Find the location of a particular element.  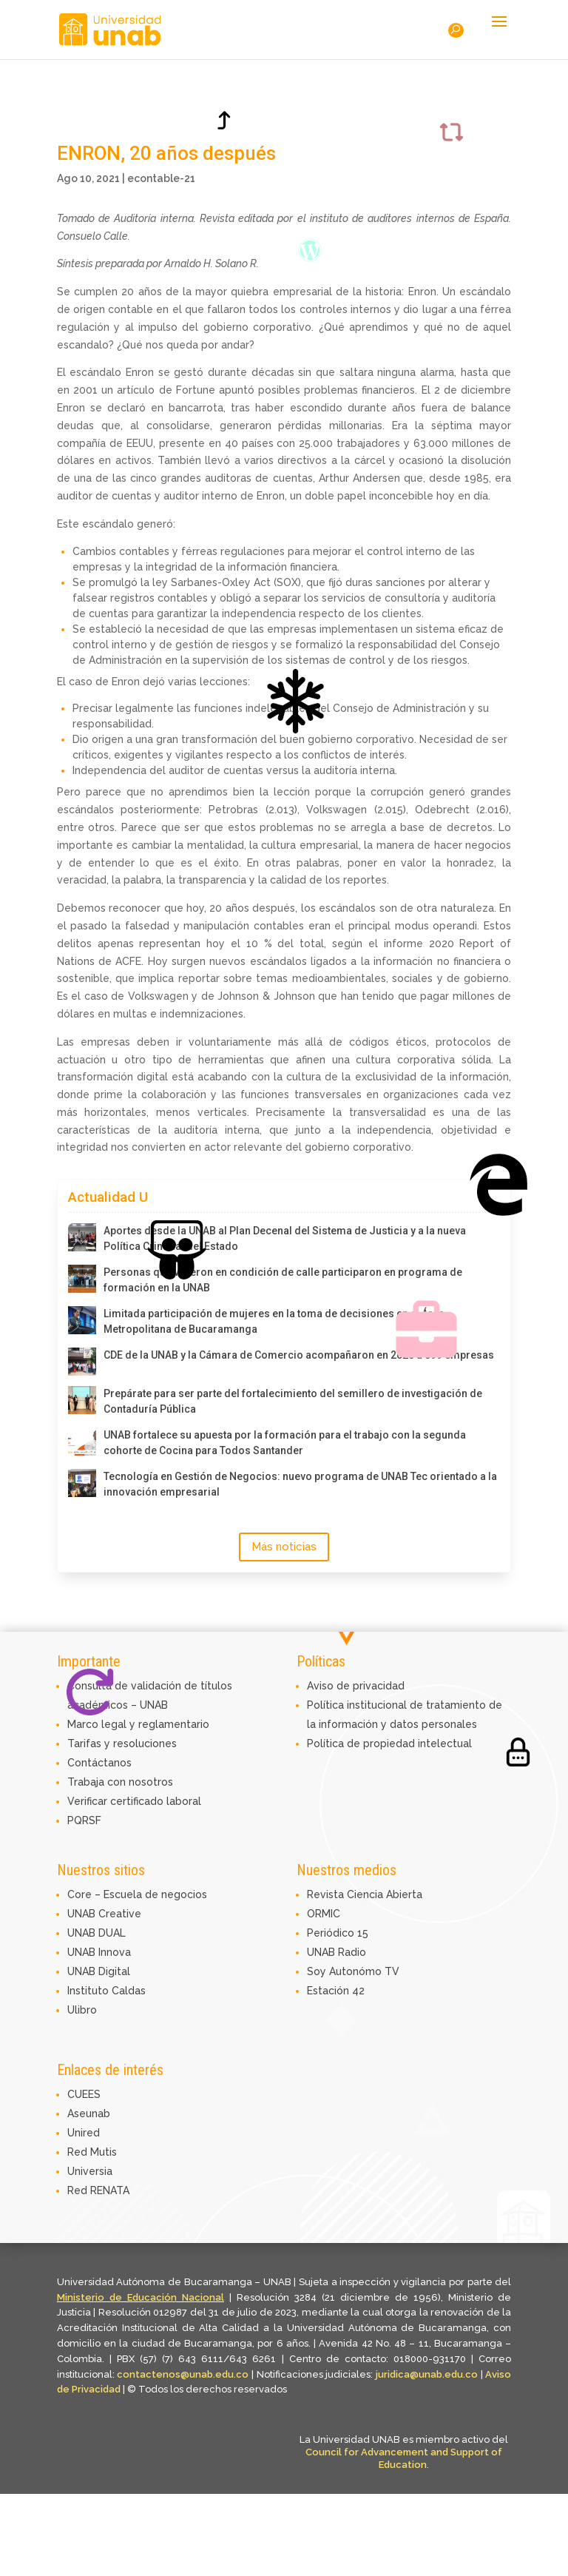

open slideshare is located at coordinates (177, 1250).